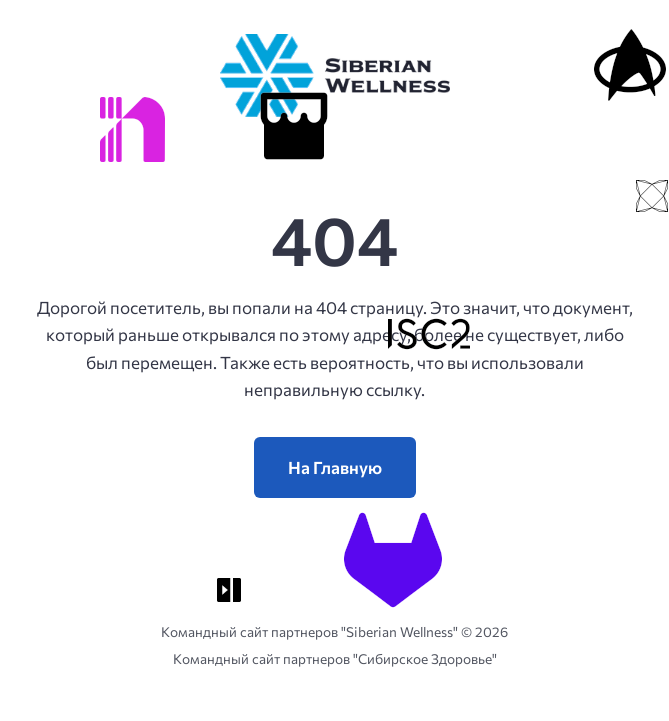  Describe the element at coordinates (652, 196) in the screenshot. I see `haxe programming language logo` at that location.